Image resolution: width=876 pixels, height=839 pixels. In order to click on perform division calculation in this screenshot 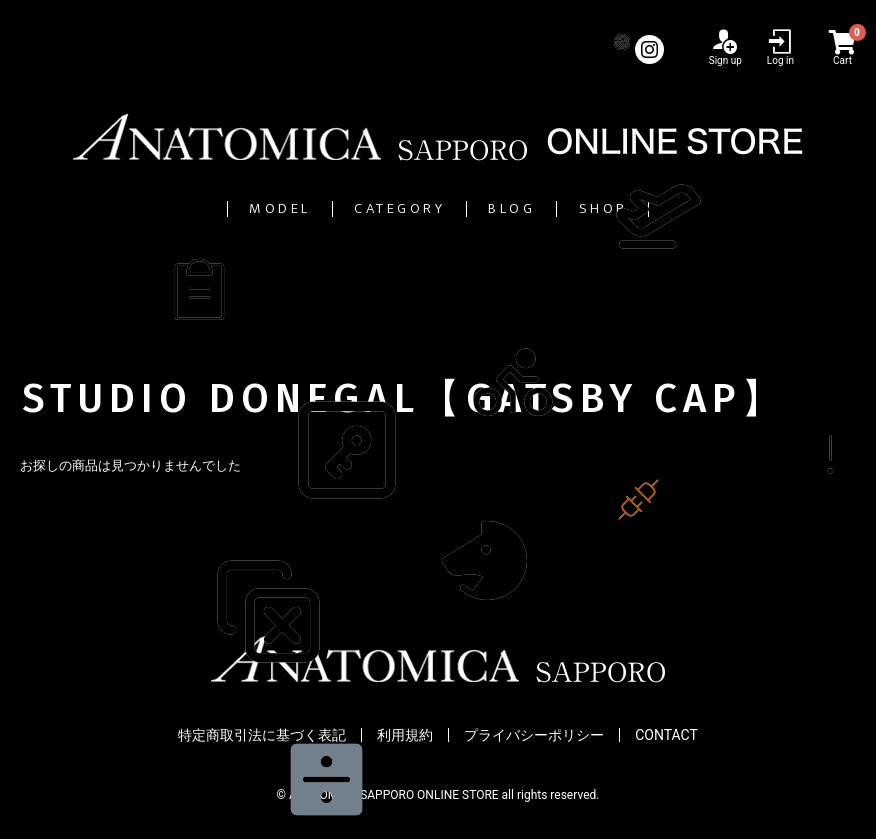, I will do `click(326, 779)`.